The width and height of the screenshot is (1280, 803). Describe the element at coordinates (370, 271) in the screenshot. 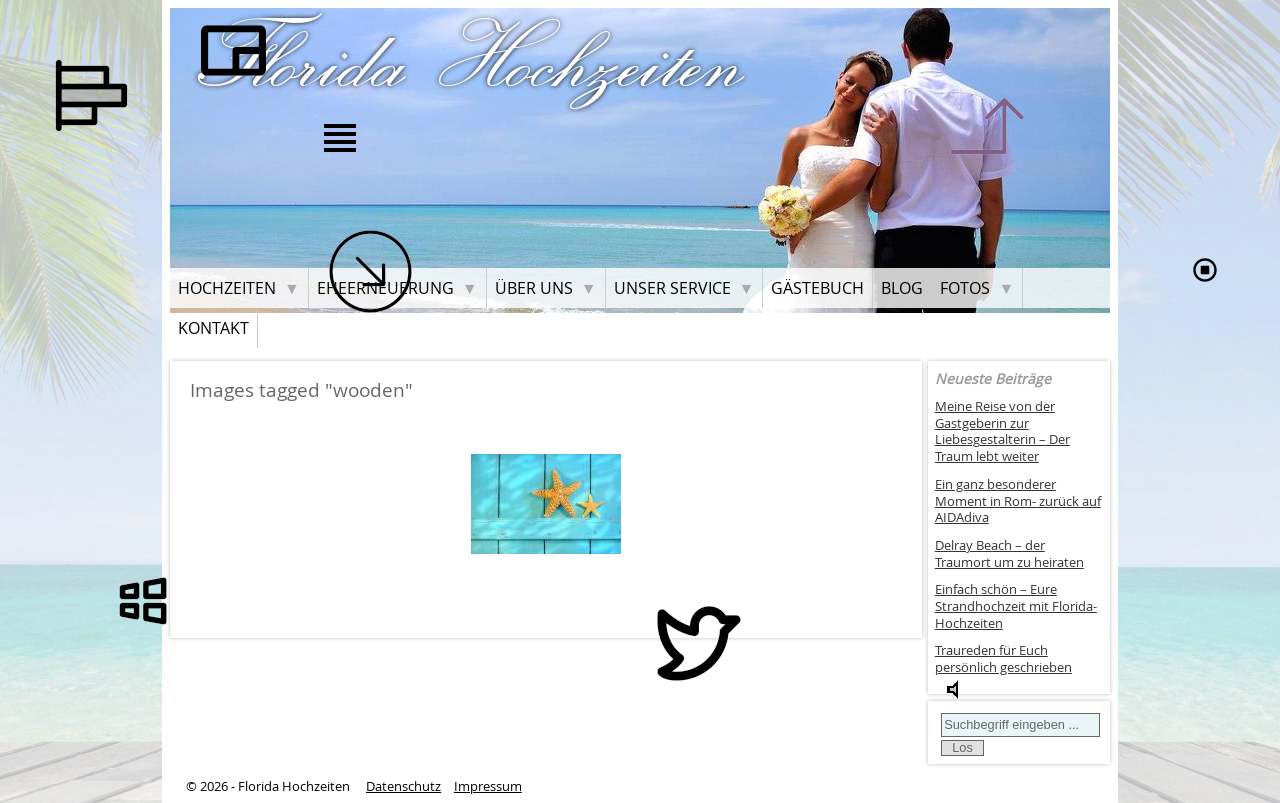

I see `navigate to the next item diagonally` at that location.